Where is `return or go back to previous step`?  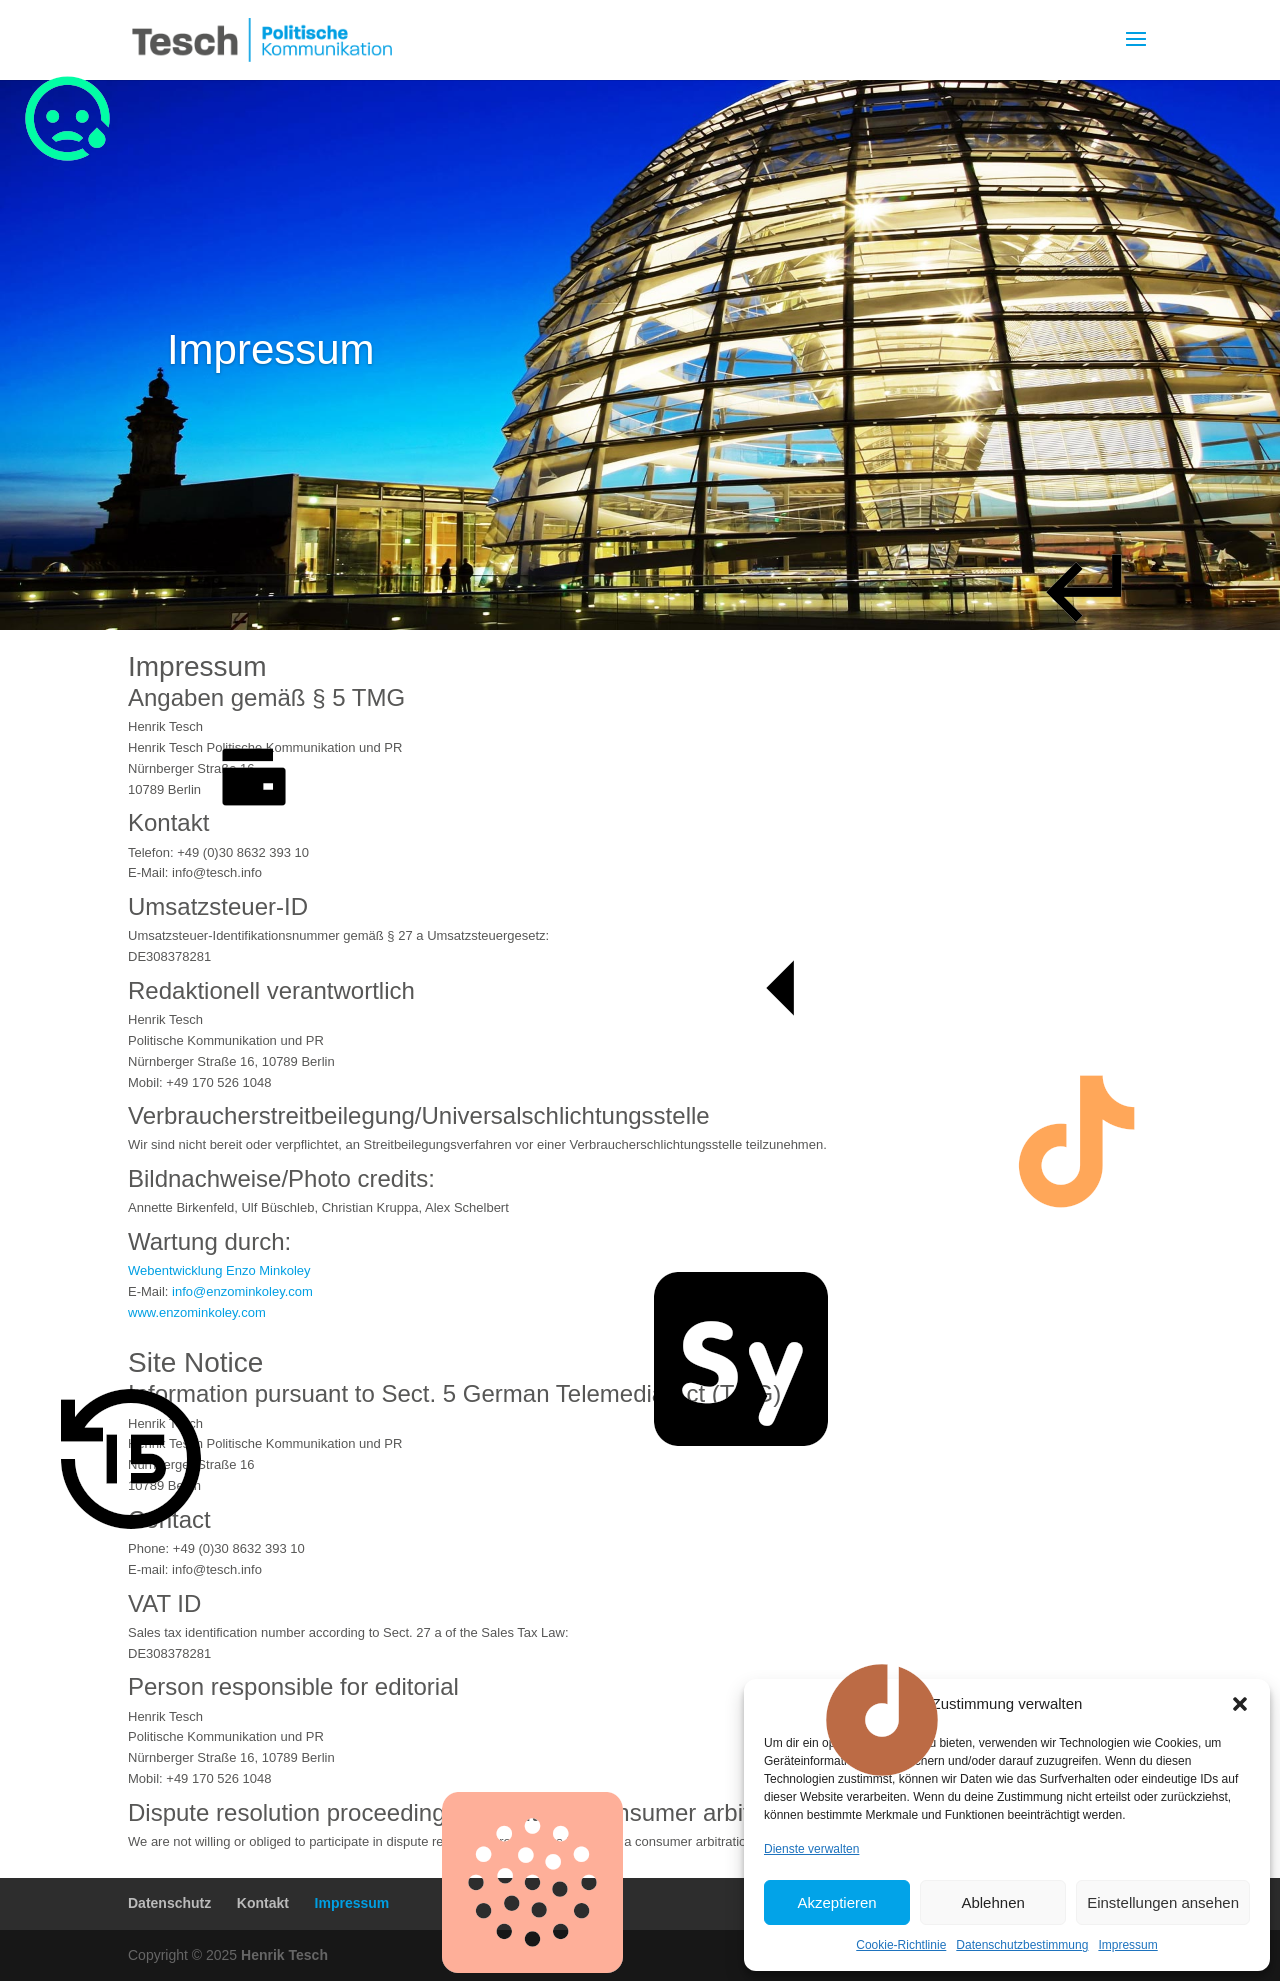 return or go back to previous step is located at coordinates (1088, 587).